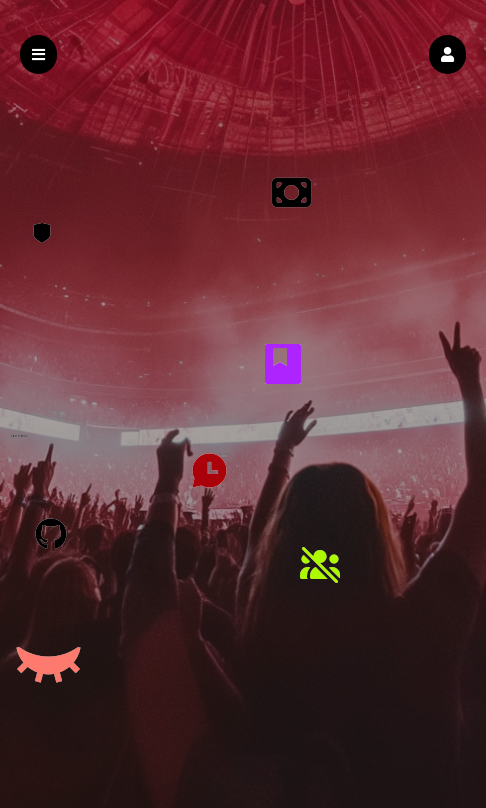 The height and width of the screenshot is (808, 486). Describe the element at coordinates (320, 565) in the screenshot. I see `disable group or team features` at that location.